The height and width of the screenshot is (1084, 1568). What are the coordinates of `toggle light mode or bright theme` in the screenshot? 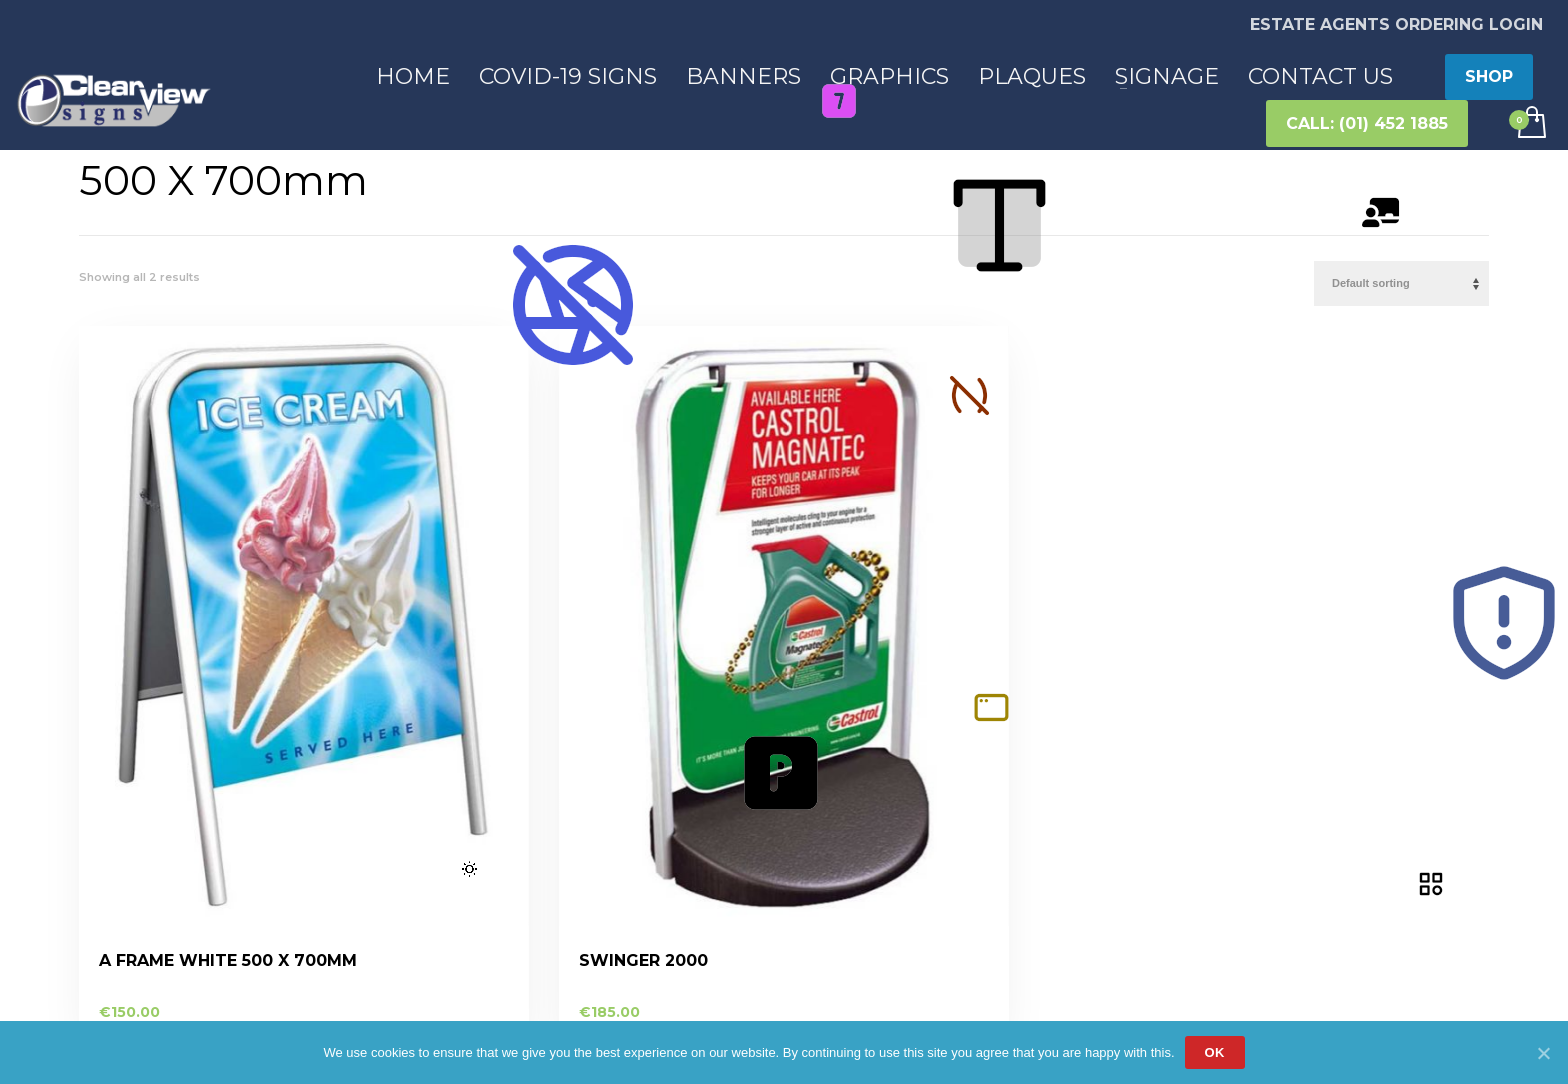 It's located at (469, 869).